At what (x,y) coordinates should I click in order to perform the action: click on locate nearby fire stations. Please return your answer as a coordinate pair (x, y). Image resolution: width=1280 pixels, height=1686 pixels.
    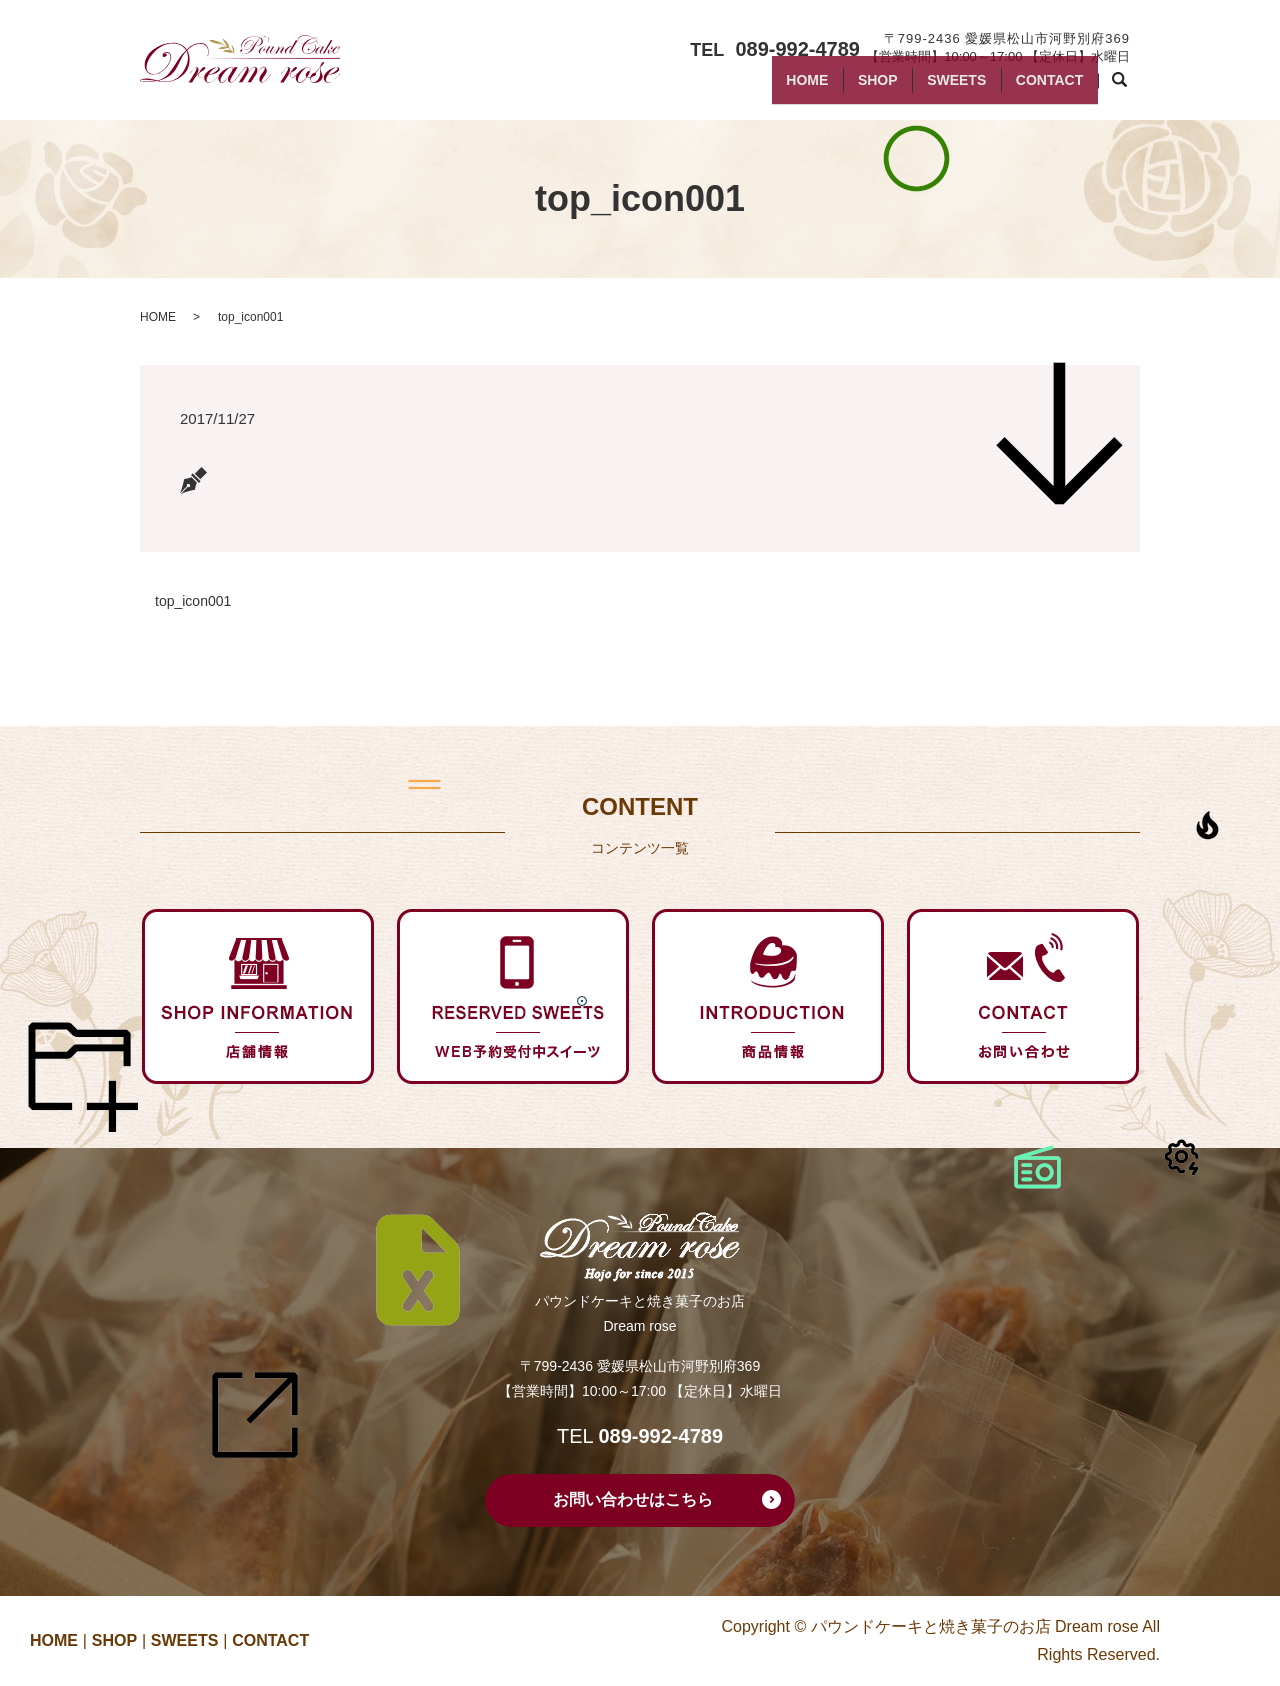
    Looking at the image, I should click on (1207, 825).